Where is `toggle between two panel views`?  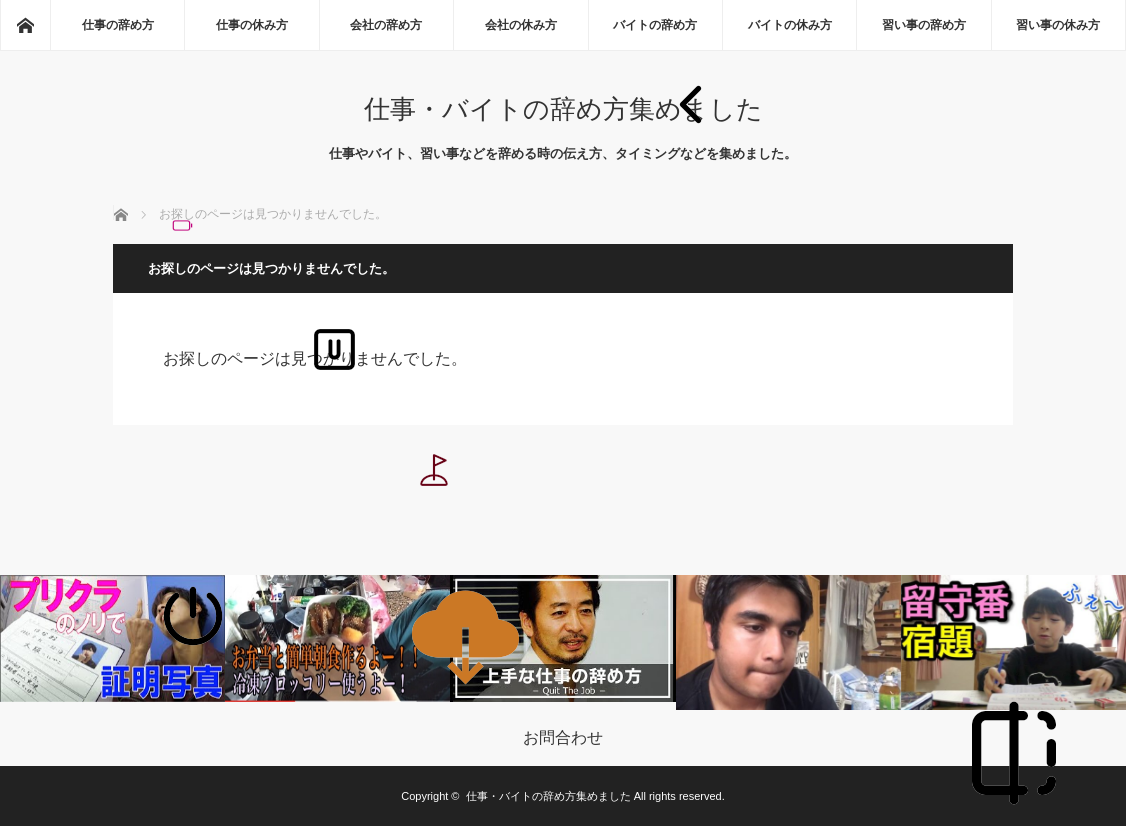 toggle between two panel views is located at coordinates (1014, 753).